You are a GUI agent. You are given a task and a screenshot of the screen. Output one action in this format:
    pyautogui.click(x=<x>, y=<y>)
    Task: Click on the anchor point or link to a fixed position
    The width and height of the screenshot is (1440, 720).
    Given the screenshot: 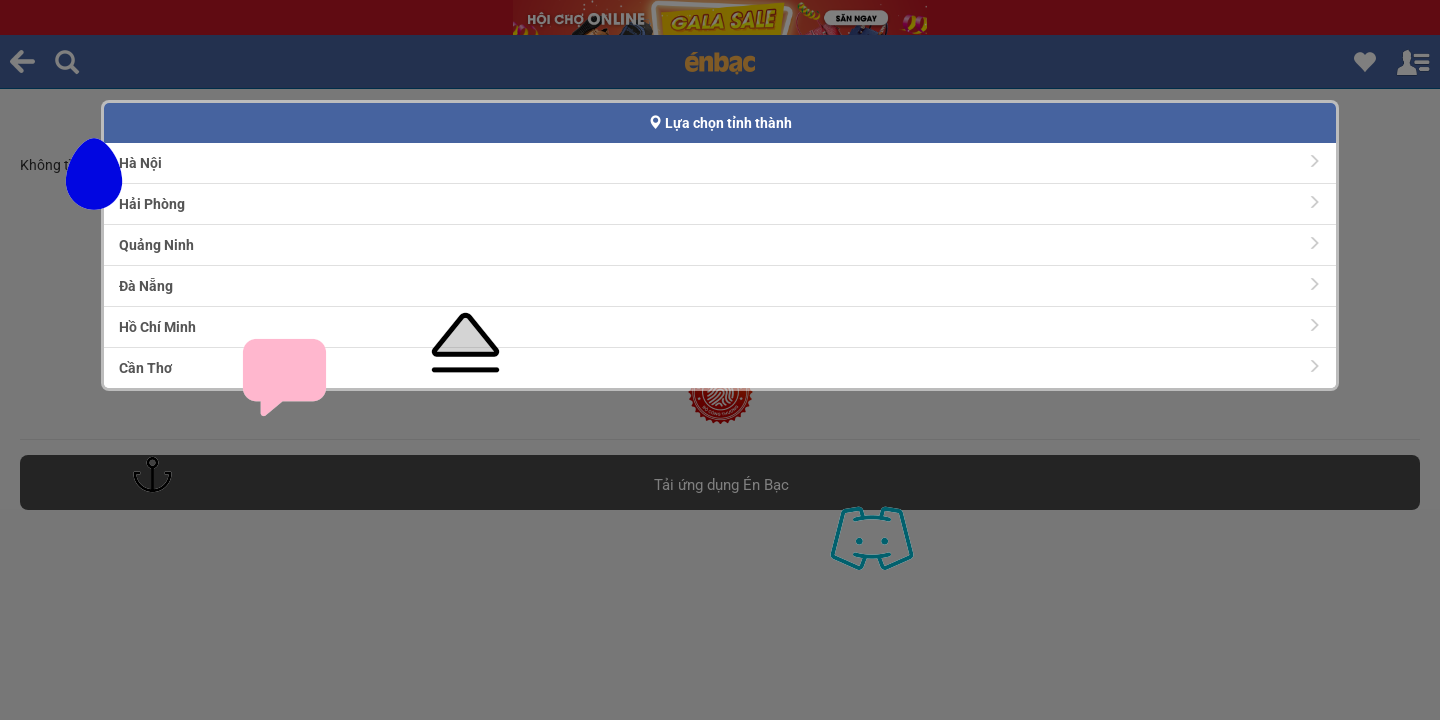 What is the action you would take?
    pyautogui.click(x=152, y=474)
    